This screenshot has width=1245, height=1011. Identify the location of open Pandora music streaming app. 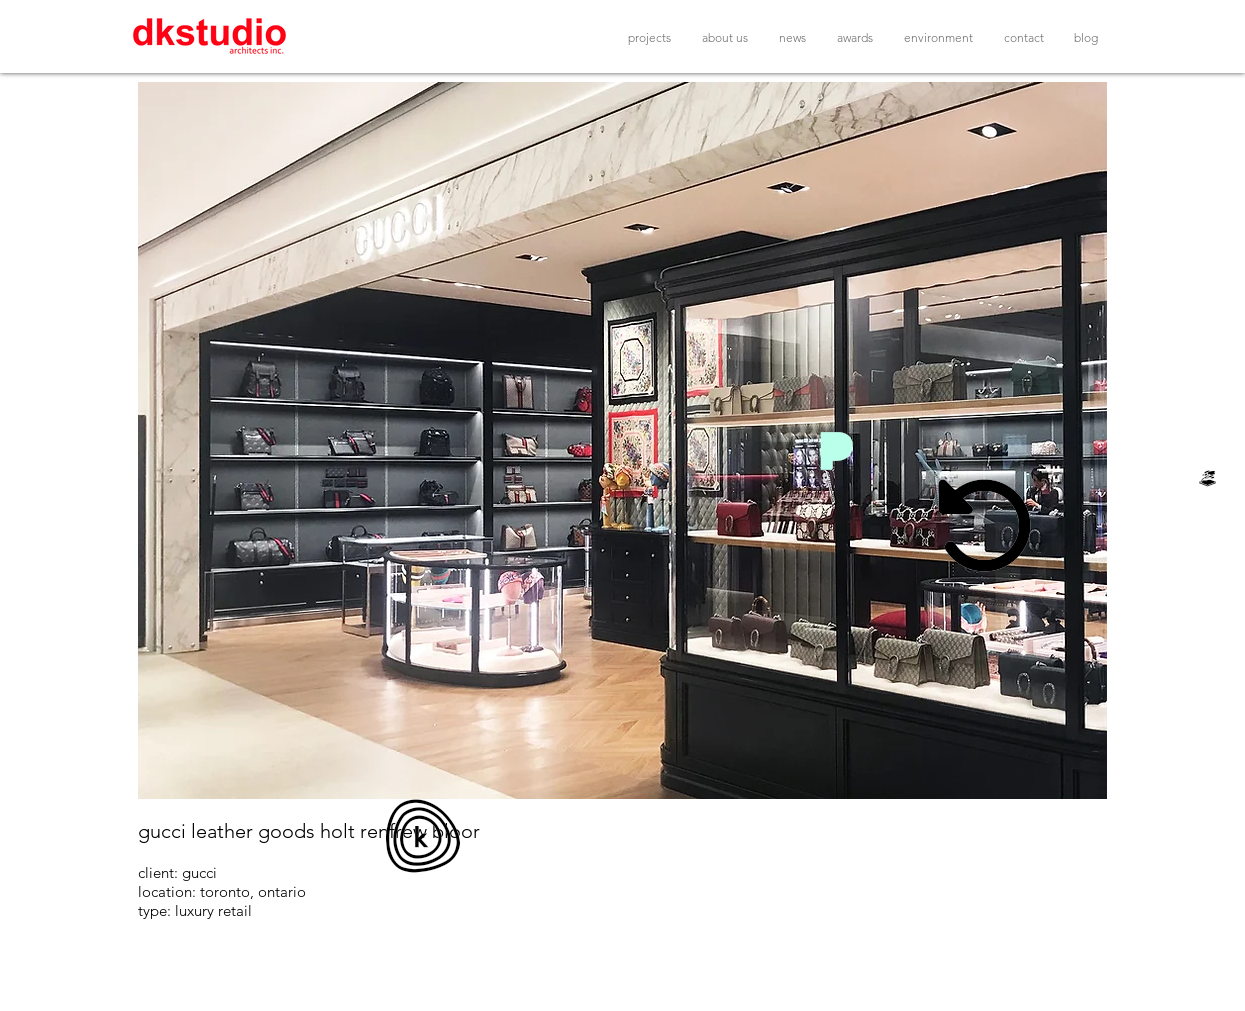
(837, 451).